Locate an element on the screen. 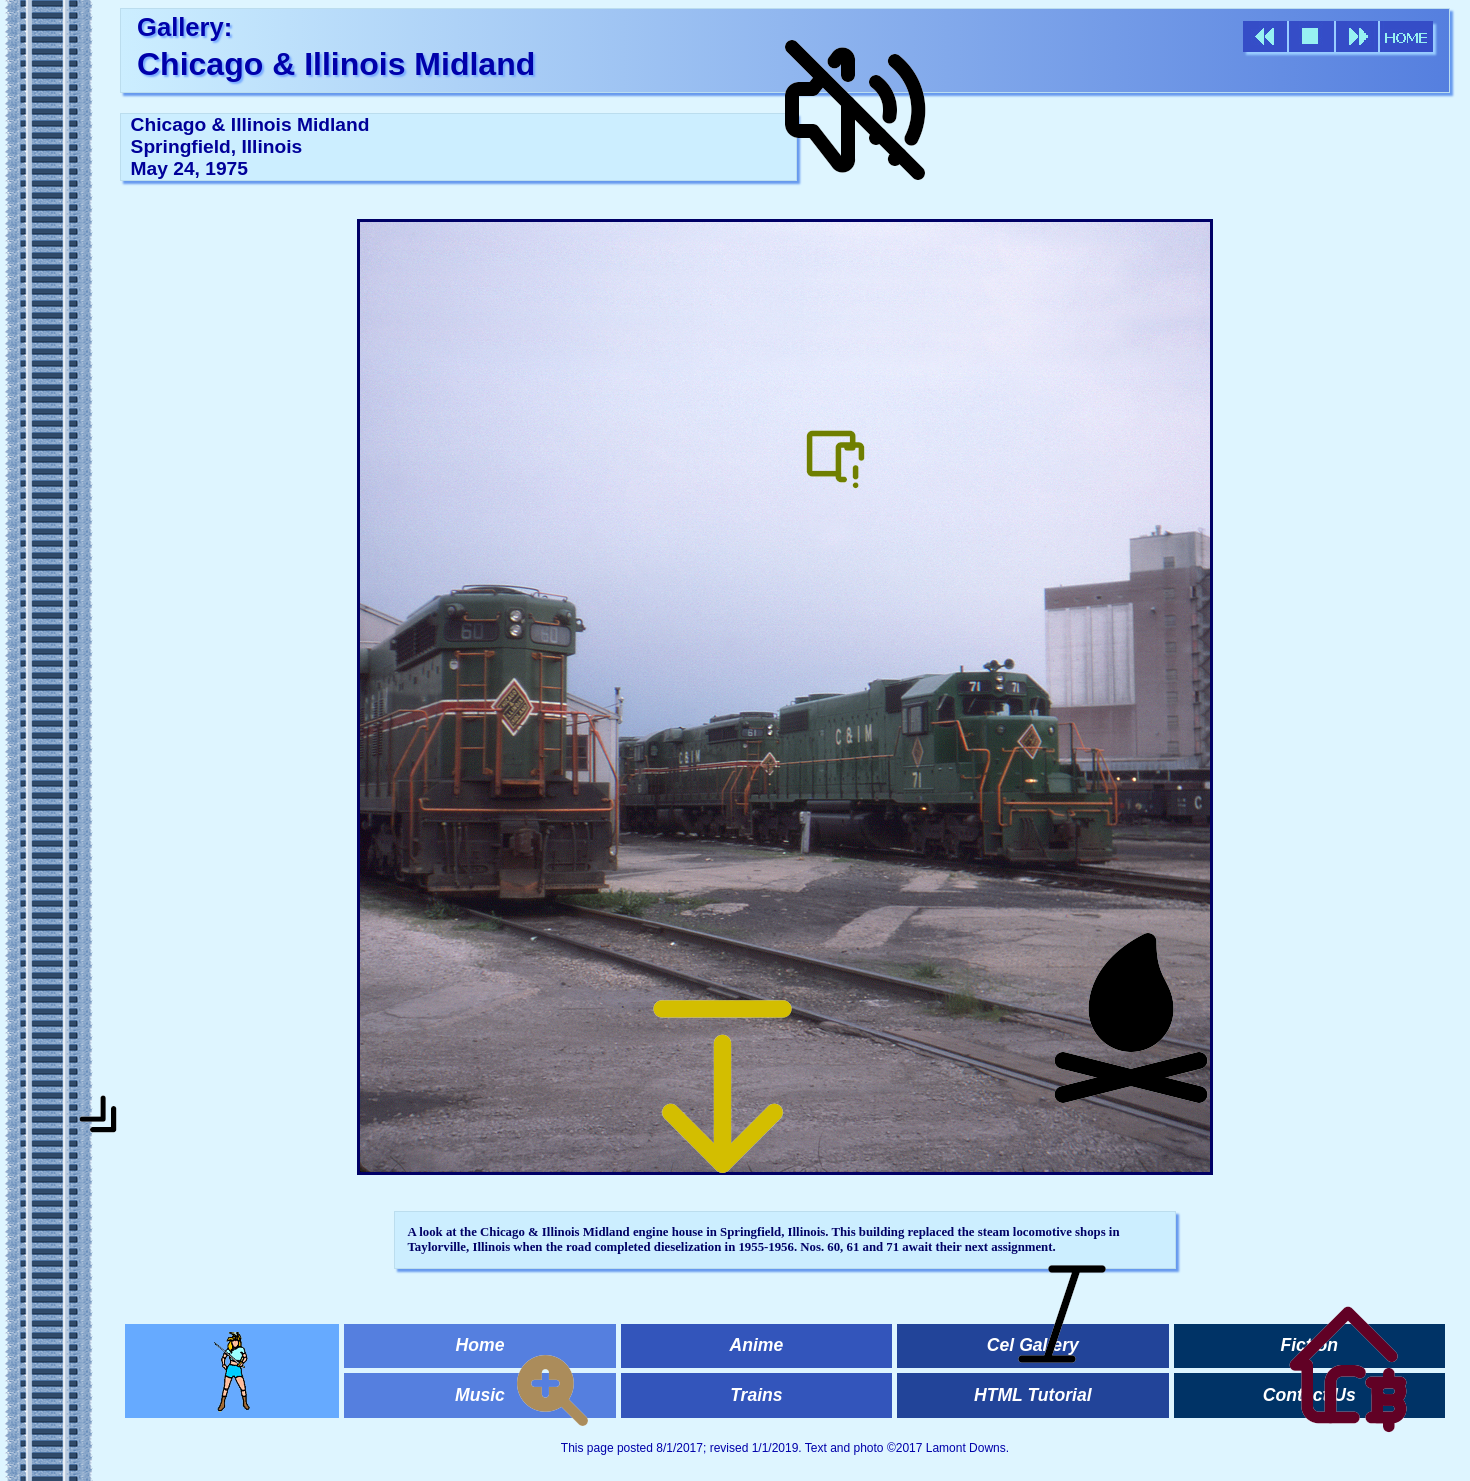  zoom in on content is located at coordinates (552, 1390).